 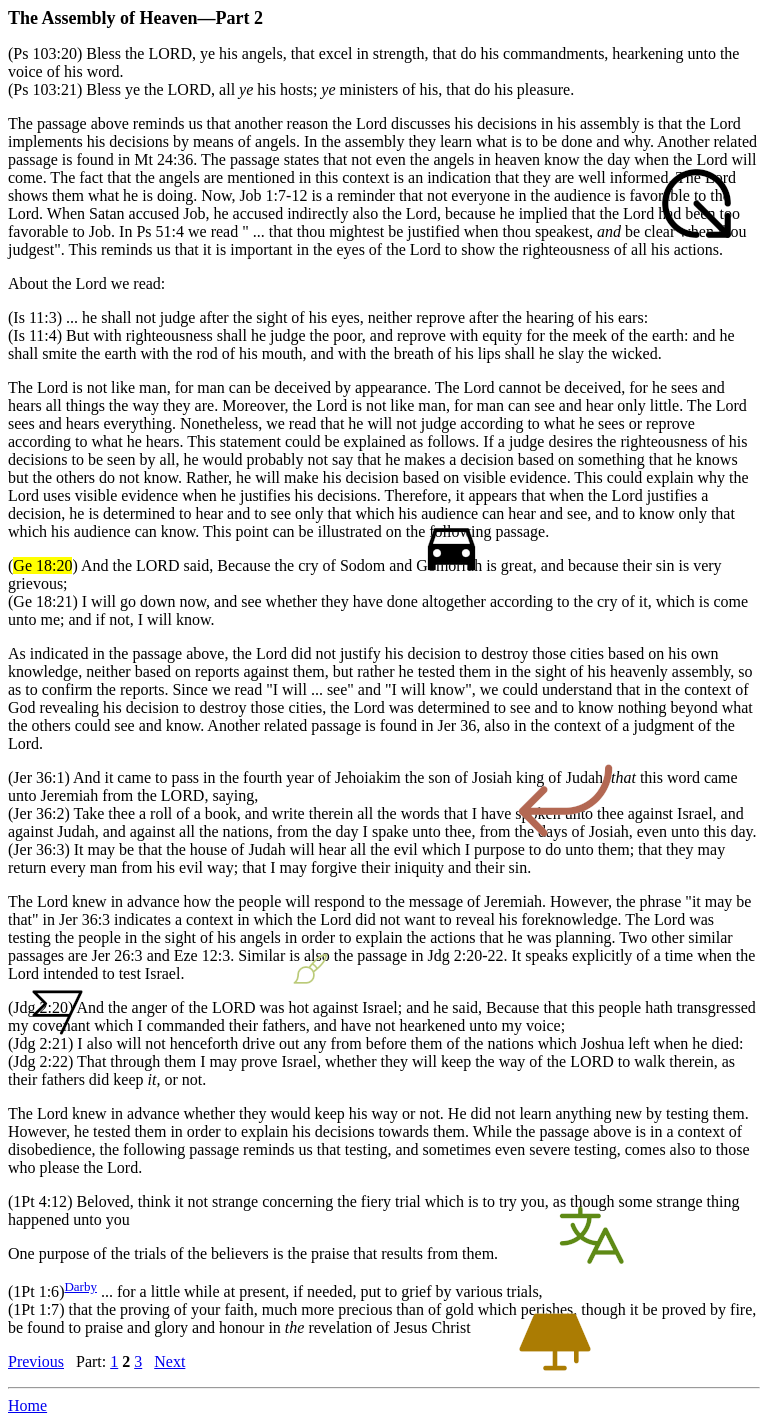 What do you see at coordinates (555, 1342) in the screenshot?
I see `toggle desk lamp or reading light` at bounding box center [555, 1342].